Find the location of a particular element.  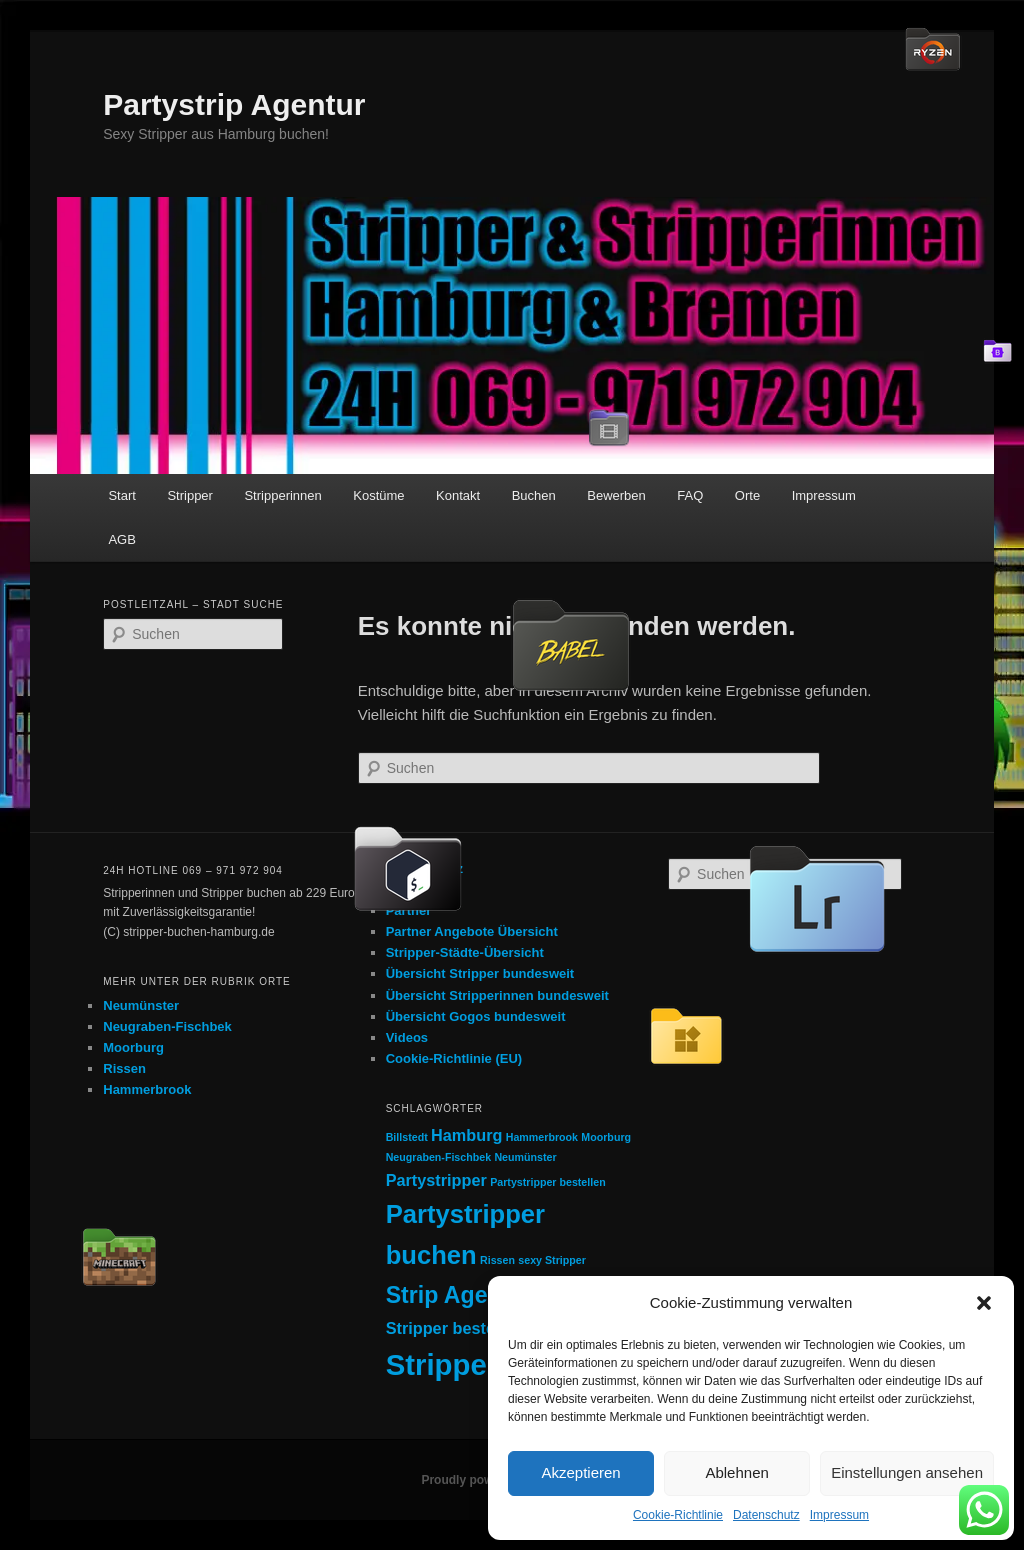

folder containing AMD Ryzen-related files or software is located at coordinates (932, 50).